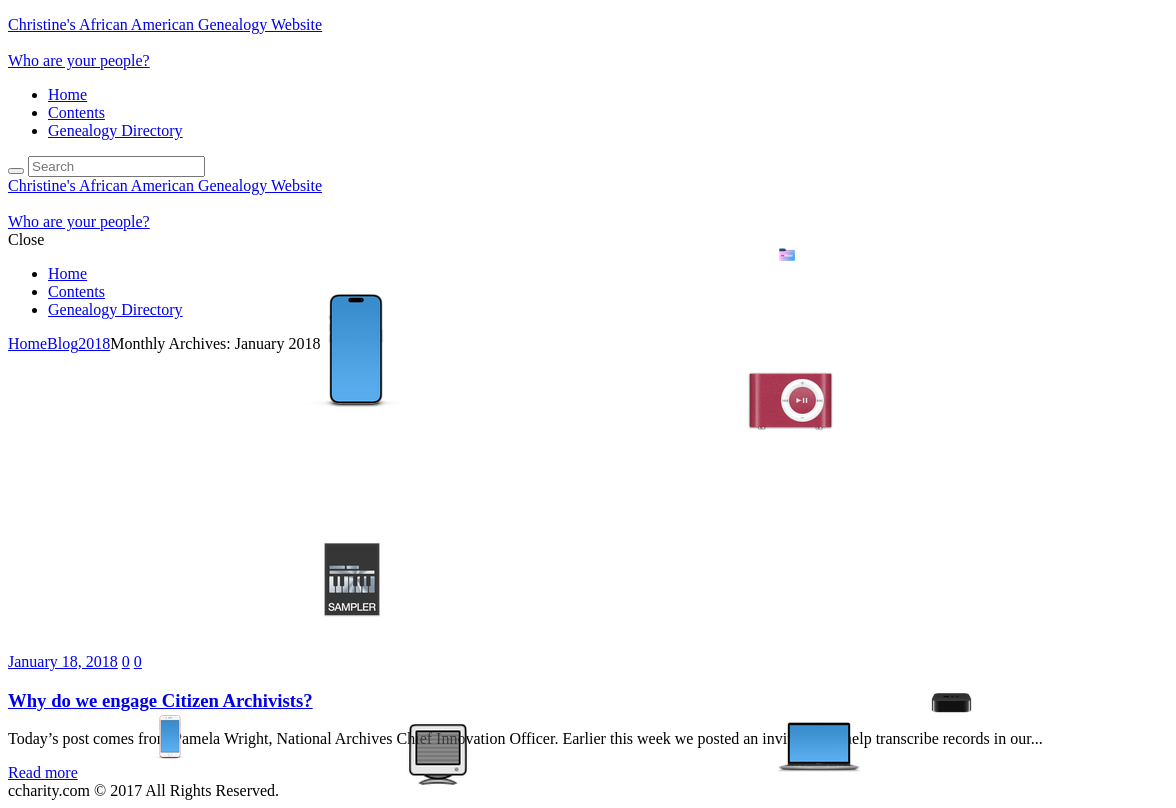 Image resolution: width=1176 pixels, height=808 pixels. I want to click on indicates a connected iPod shuffle device, so click(790, 385).